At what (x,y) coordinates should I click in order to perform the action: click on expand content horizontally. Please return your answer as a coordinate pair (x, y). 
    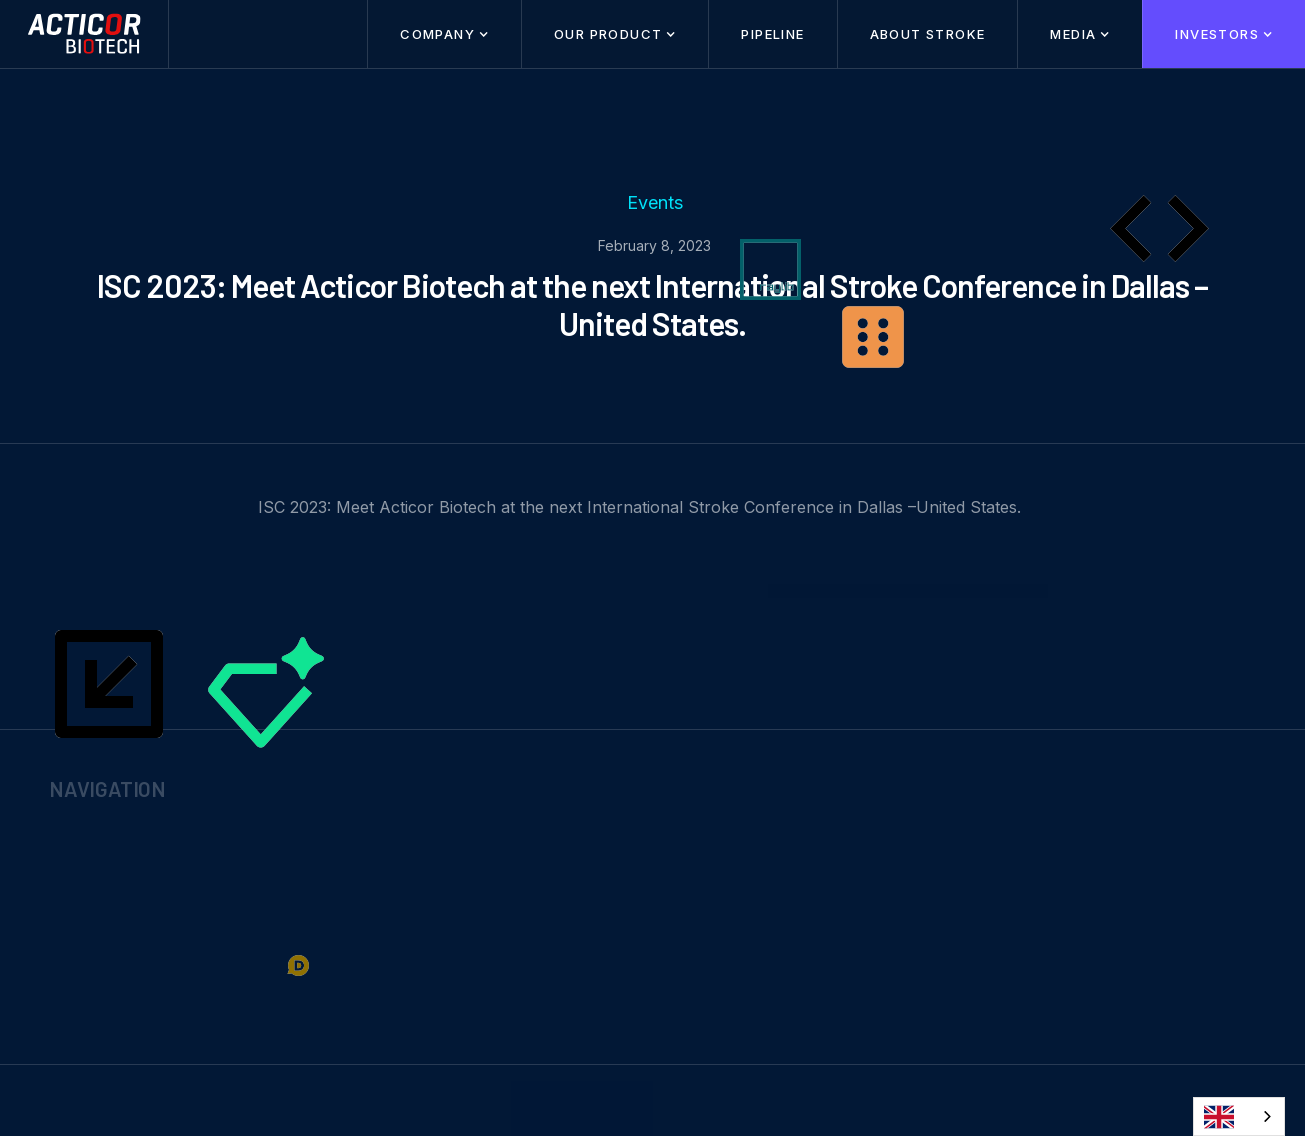
    Looking at the image, I should click on (1159, 228).